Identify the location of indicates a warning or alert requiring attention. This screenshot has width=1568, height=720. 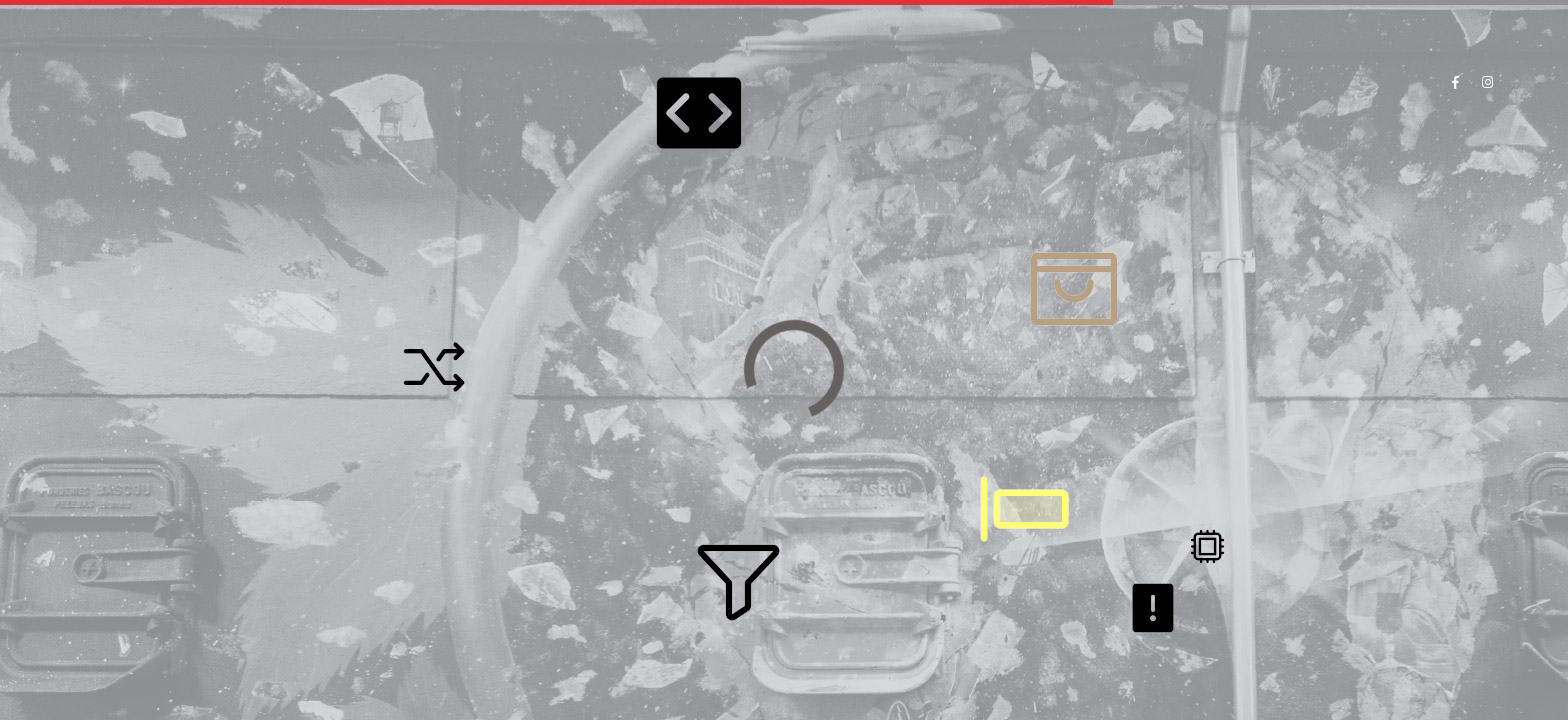
(1153, 608).